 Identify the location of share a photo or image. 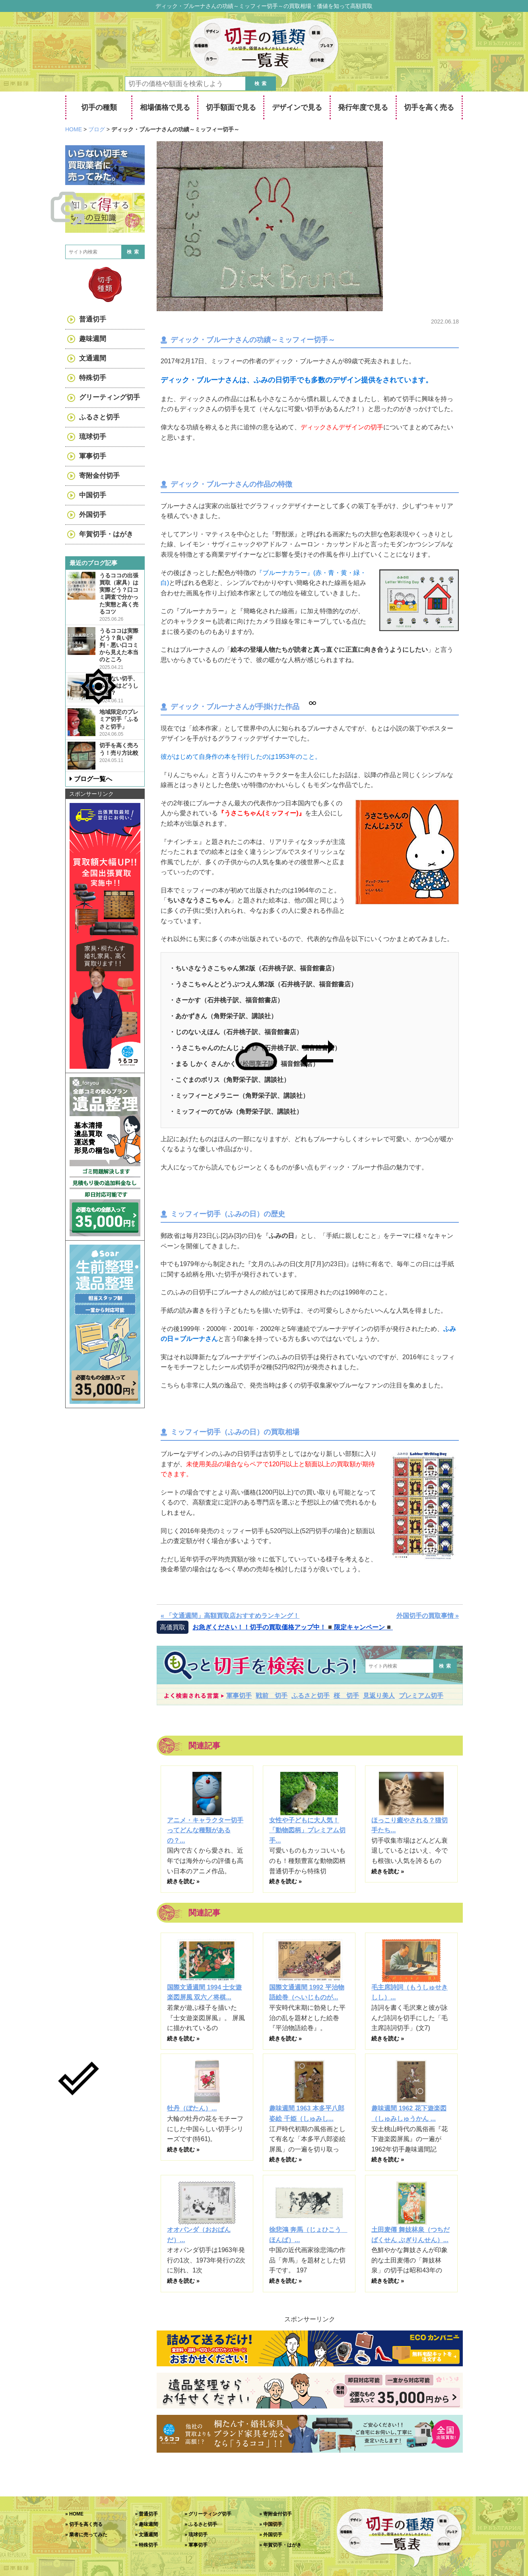
(68, 207).